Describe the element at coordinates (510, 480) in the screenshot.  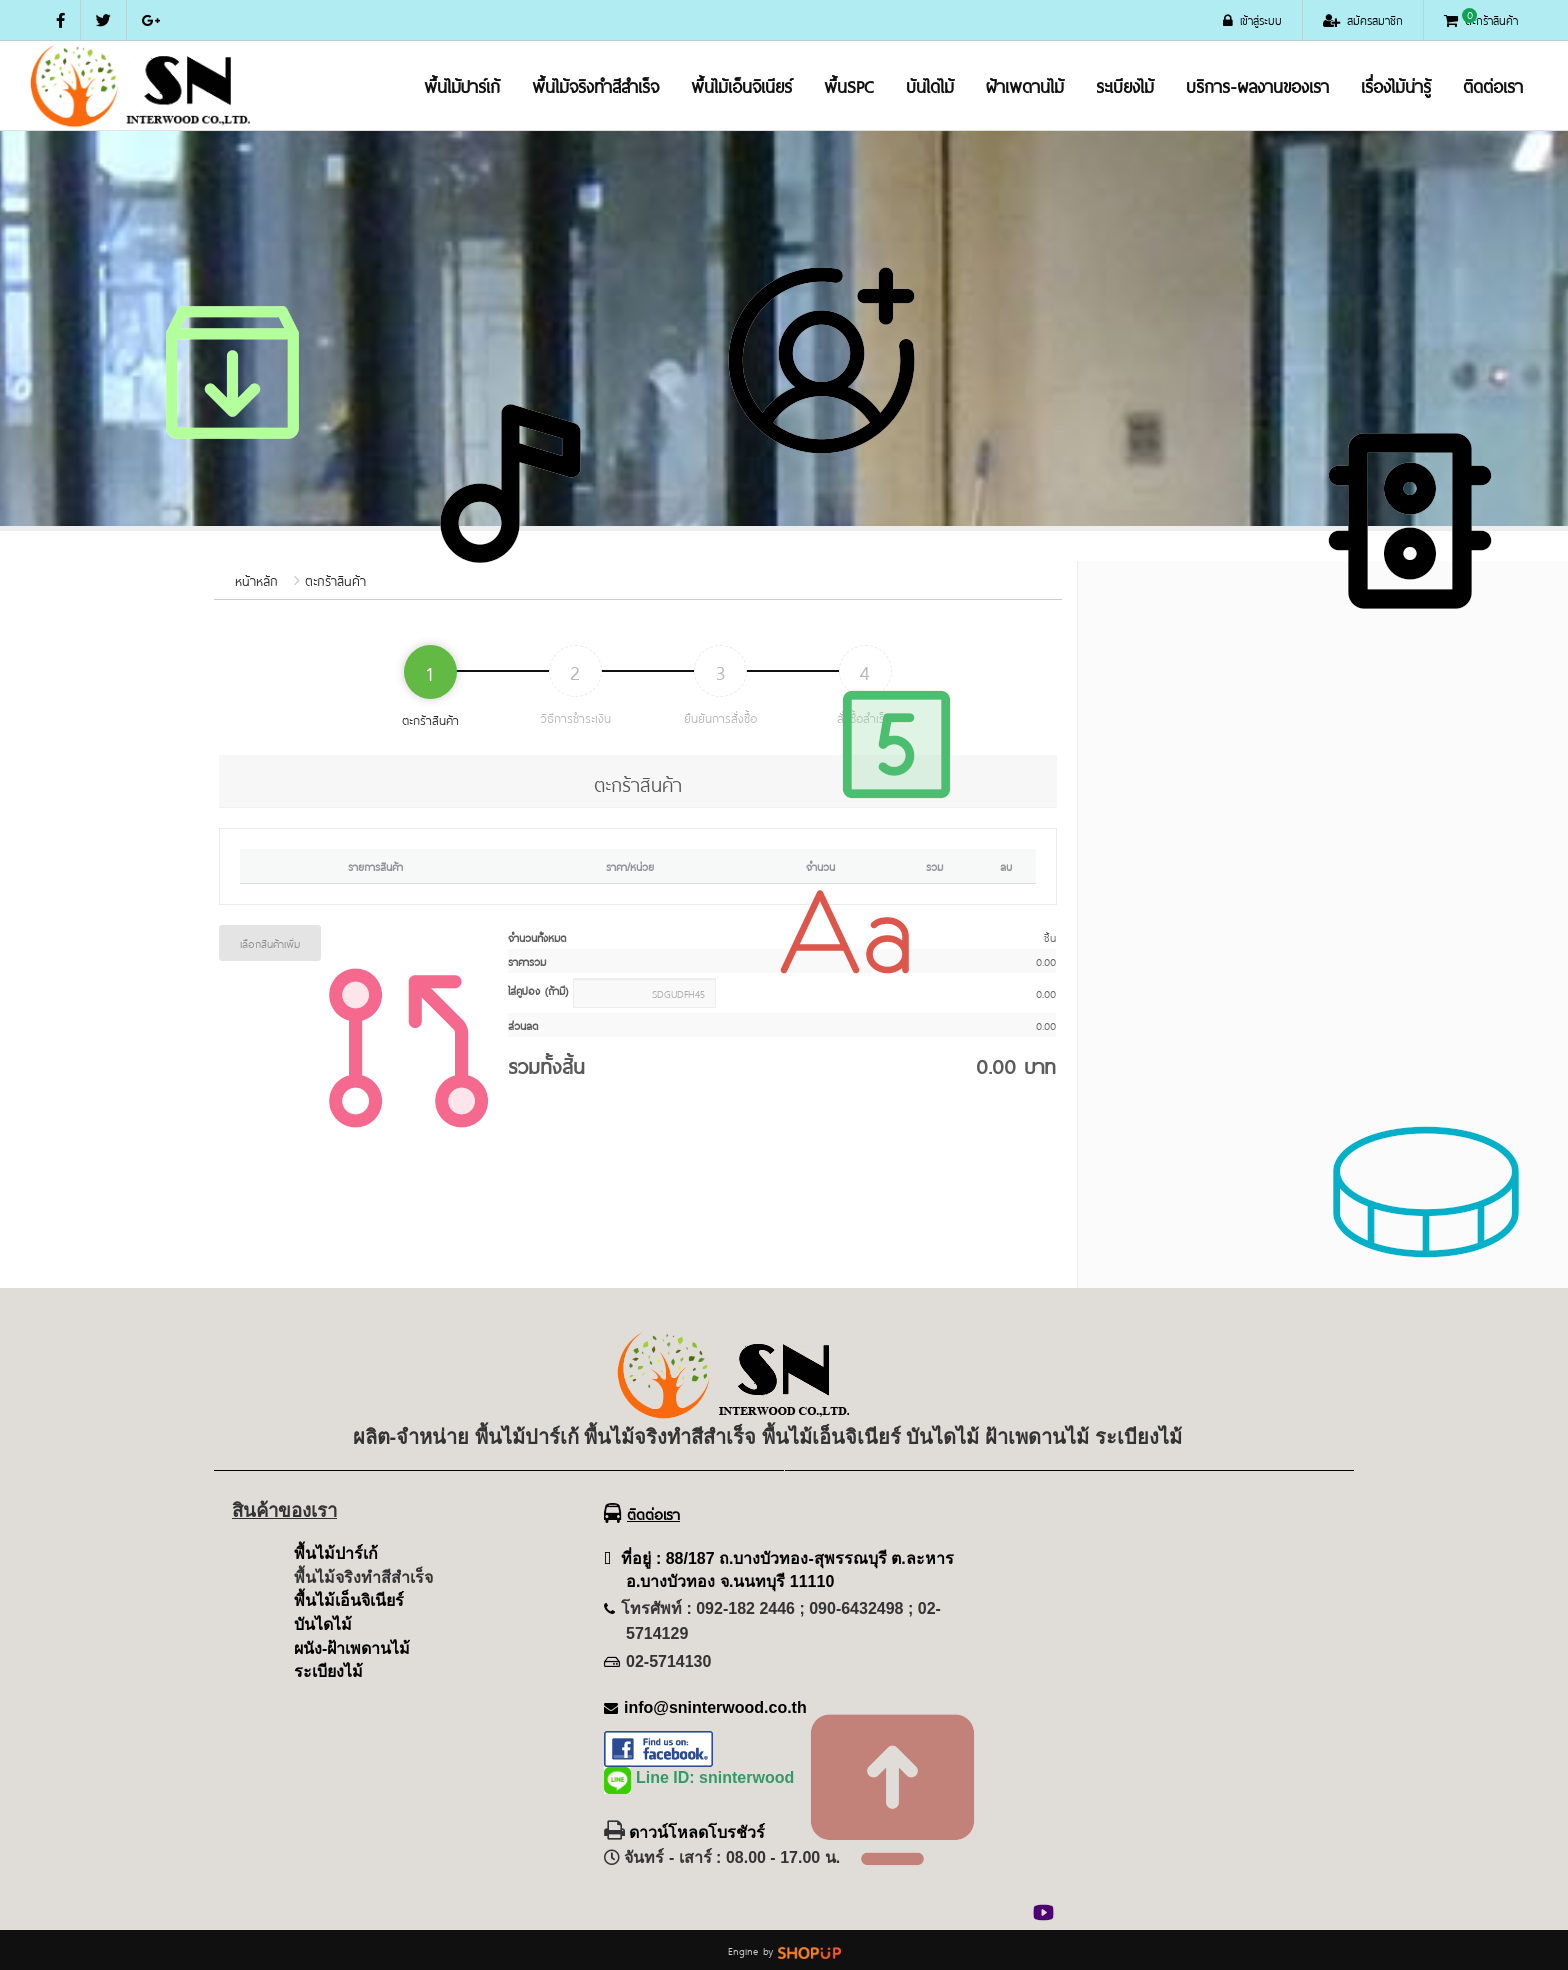
I see `access music or audio player` at that location.